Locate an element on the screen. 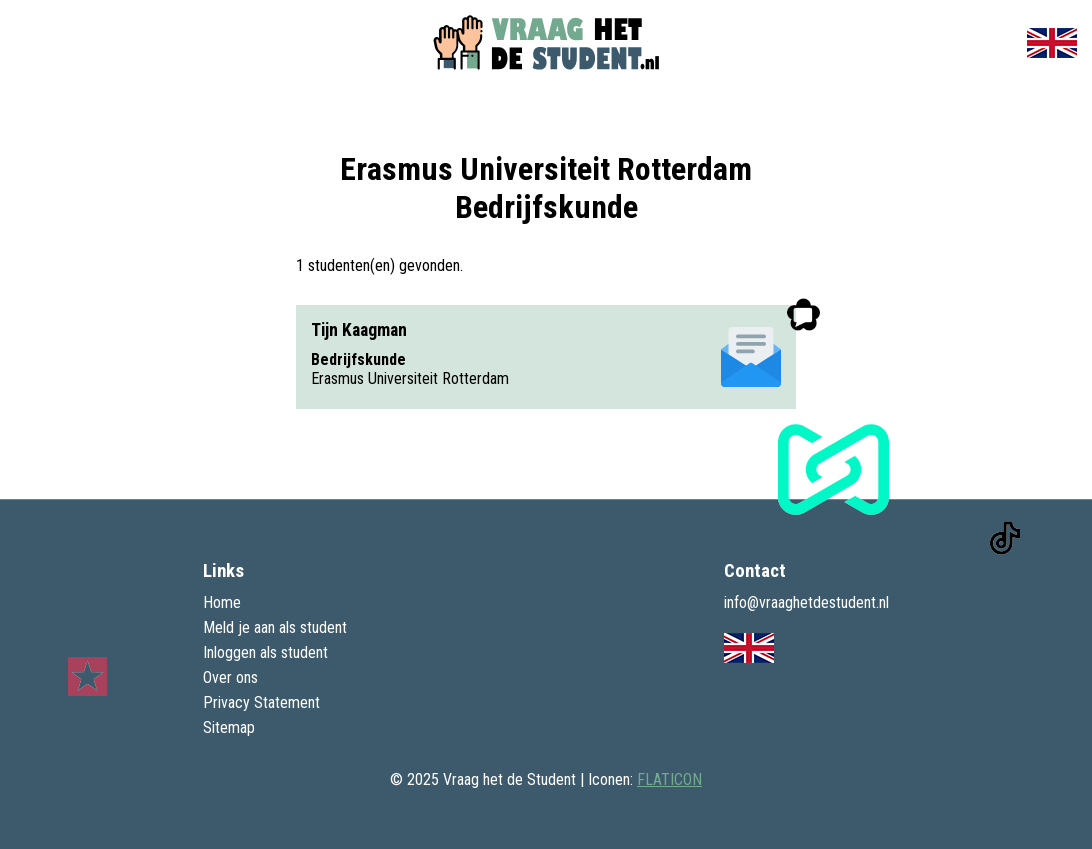 This screenshot has width=1092, height=849. link to Coveralls code coverage service is located at coordinates (87, 676).